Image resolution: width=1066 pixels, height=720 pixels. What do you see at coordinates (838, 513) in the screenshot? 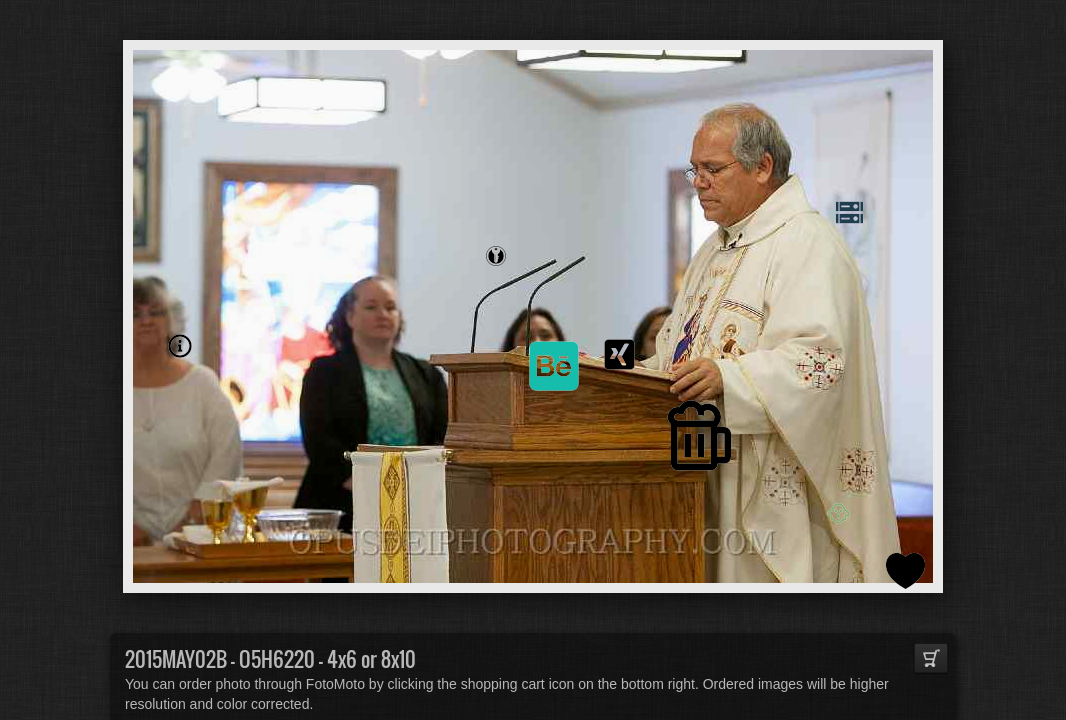
I see `ghost mode or incognito status indicator` at bounding box center [838, 513].